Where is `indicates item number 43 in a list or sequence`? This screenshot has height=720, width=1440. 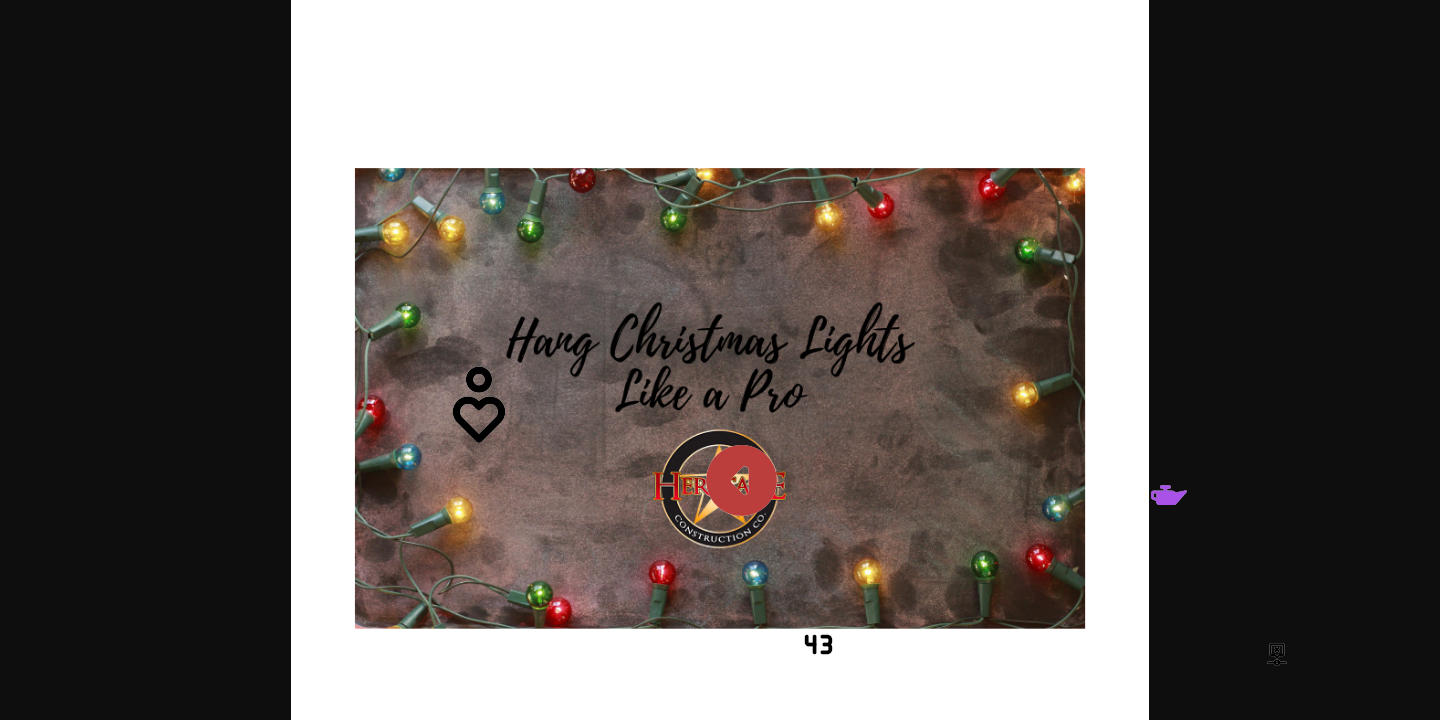
indicates item number 43 in a list or sequence is located at coordinates (818, 644).